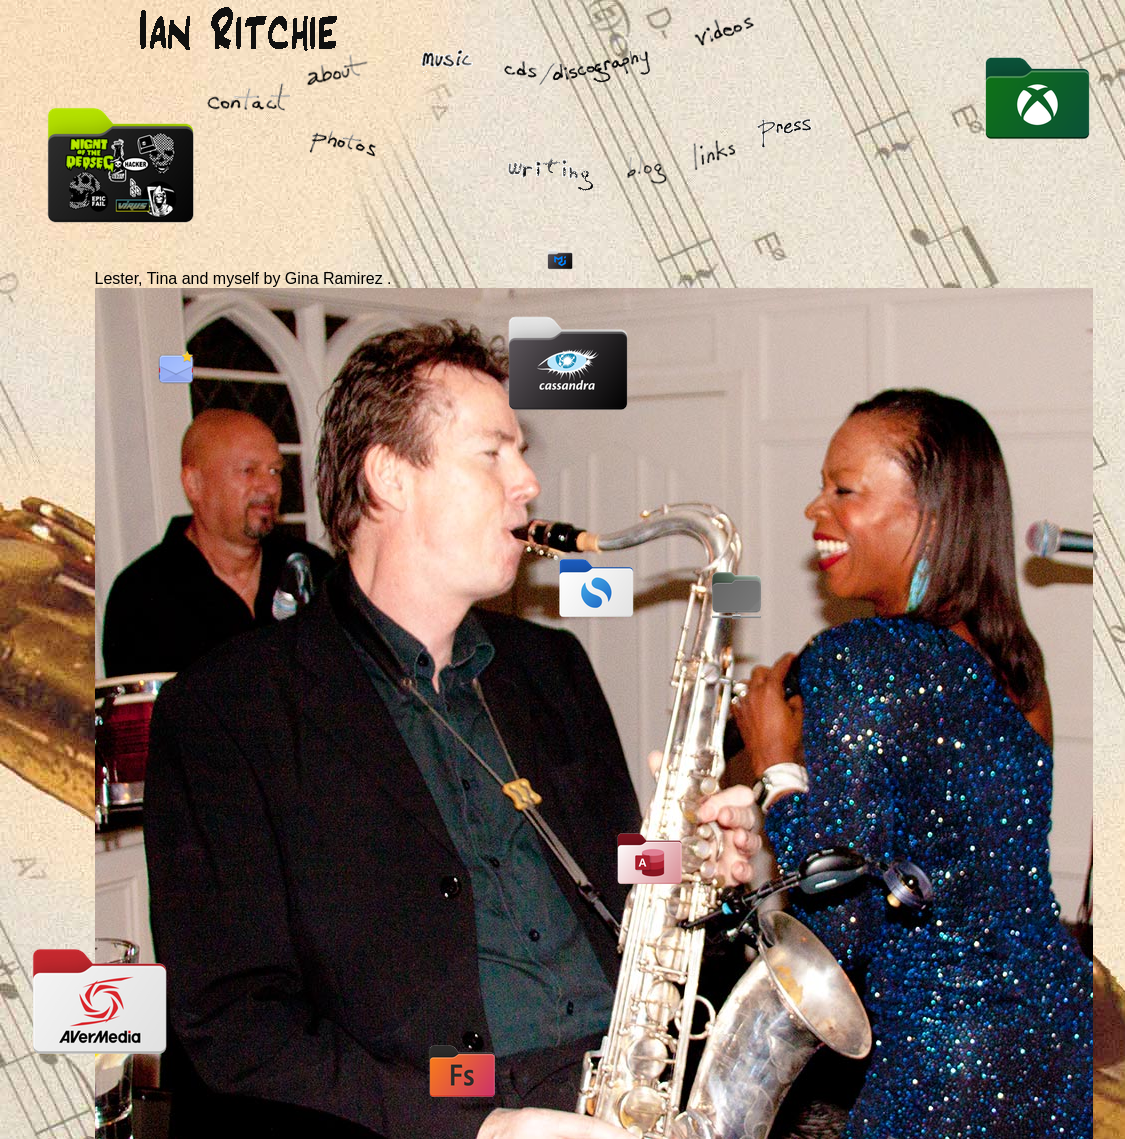 This screenshot has height=1139, width=1125. Describe the element at coordinates (462, 1073) in the screenshot. I see `open adobe fuse project folder` at that location.